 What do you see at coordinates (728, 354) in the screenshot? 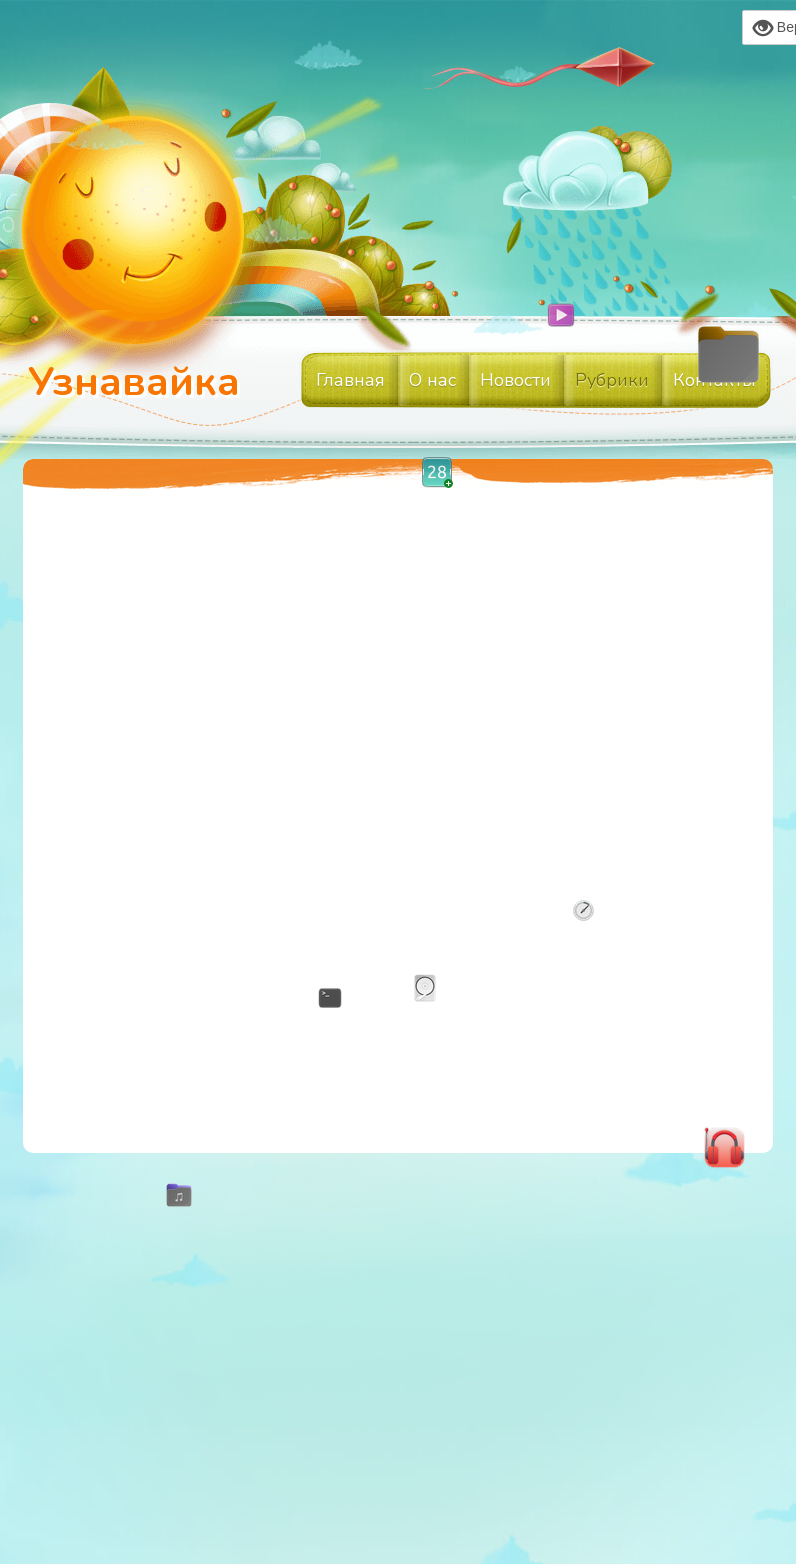
I see `open folder to view contents` at bounding box center [728, 354].